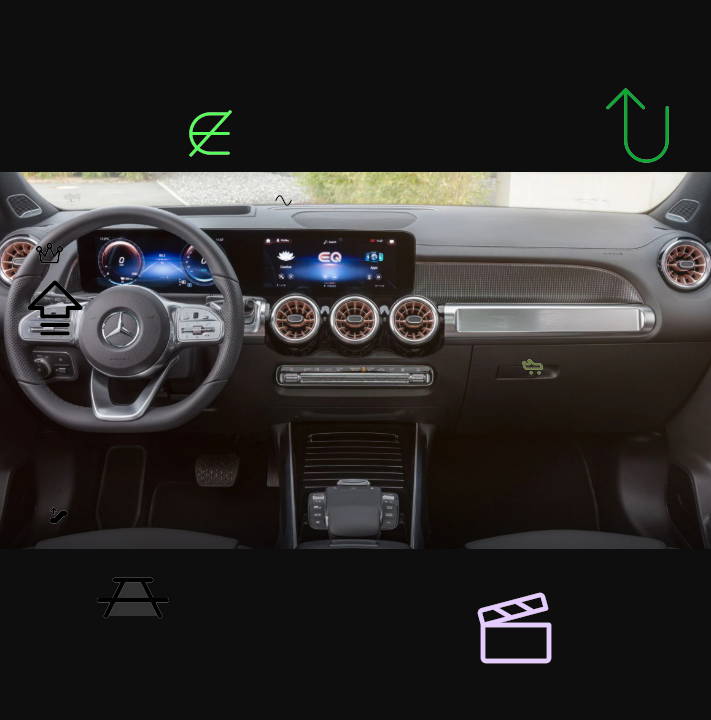 The image size is (711, 720). Describe the element at coordinates (516, 631) in the screenshot. I see `access video or movie content` at that location.